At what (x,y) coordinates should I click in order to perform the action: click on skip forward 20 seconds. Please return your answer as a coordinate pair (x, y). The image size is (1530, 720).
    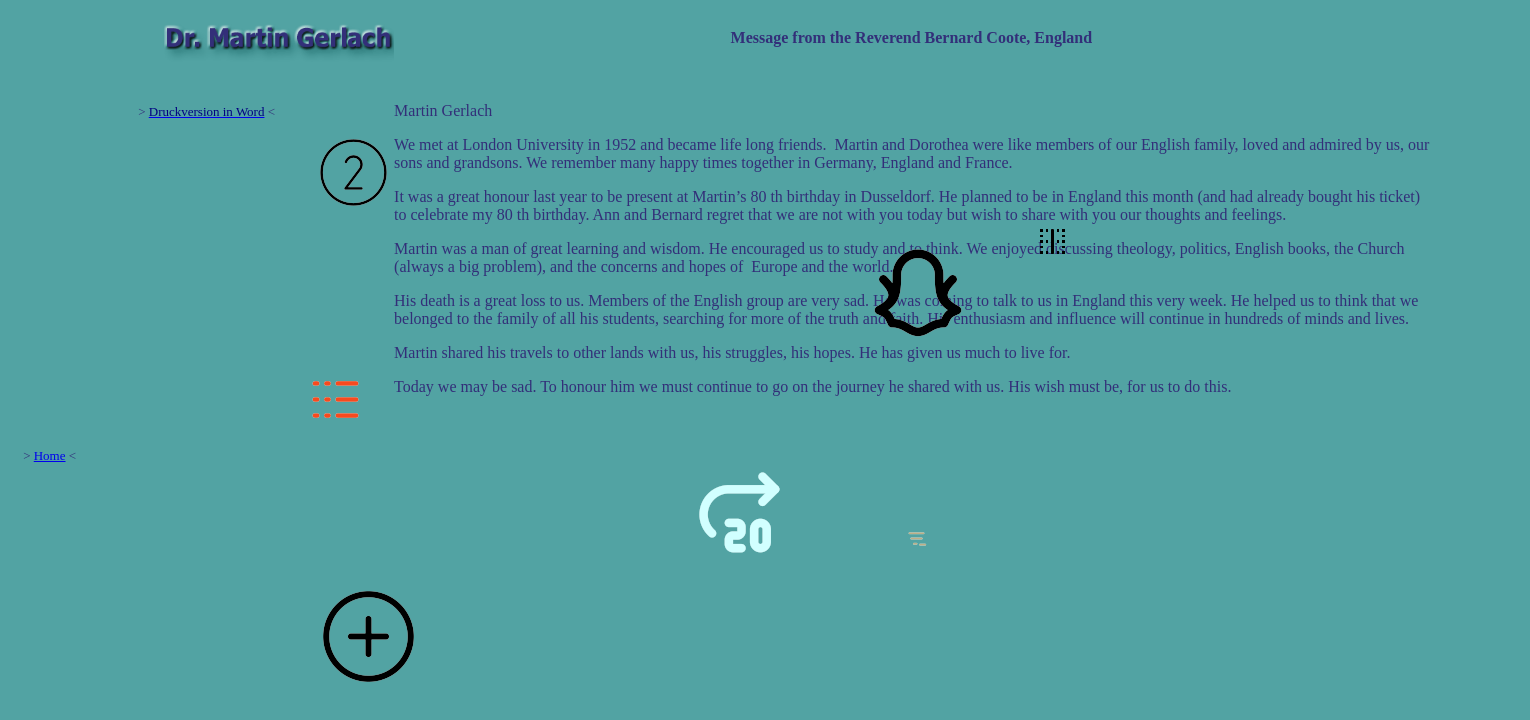
    Looking at the image, I should click on (741, 514).